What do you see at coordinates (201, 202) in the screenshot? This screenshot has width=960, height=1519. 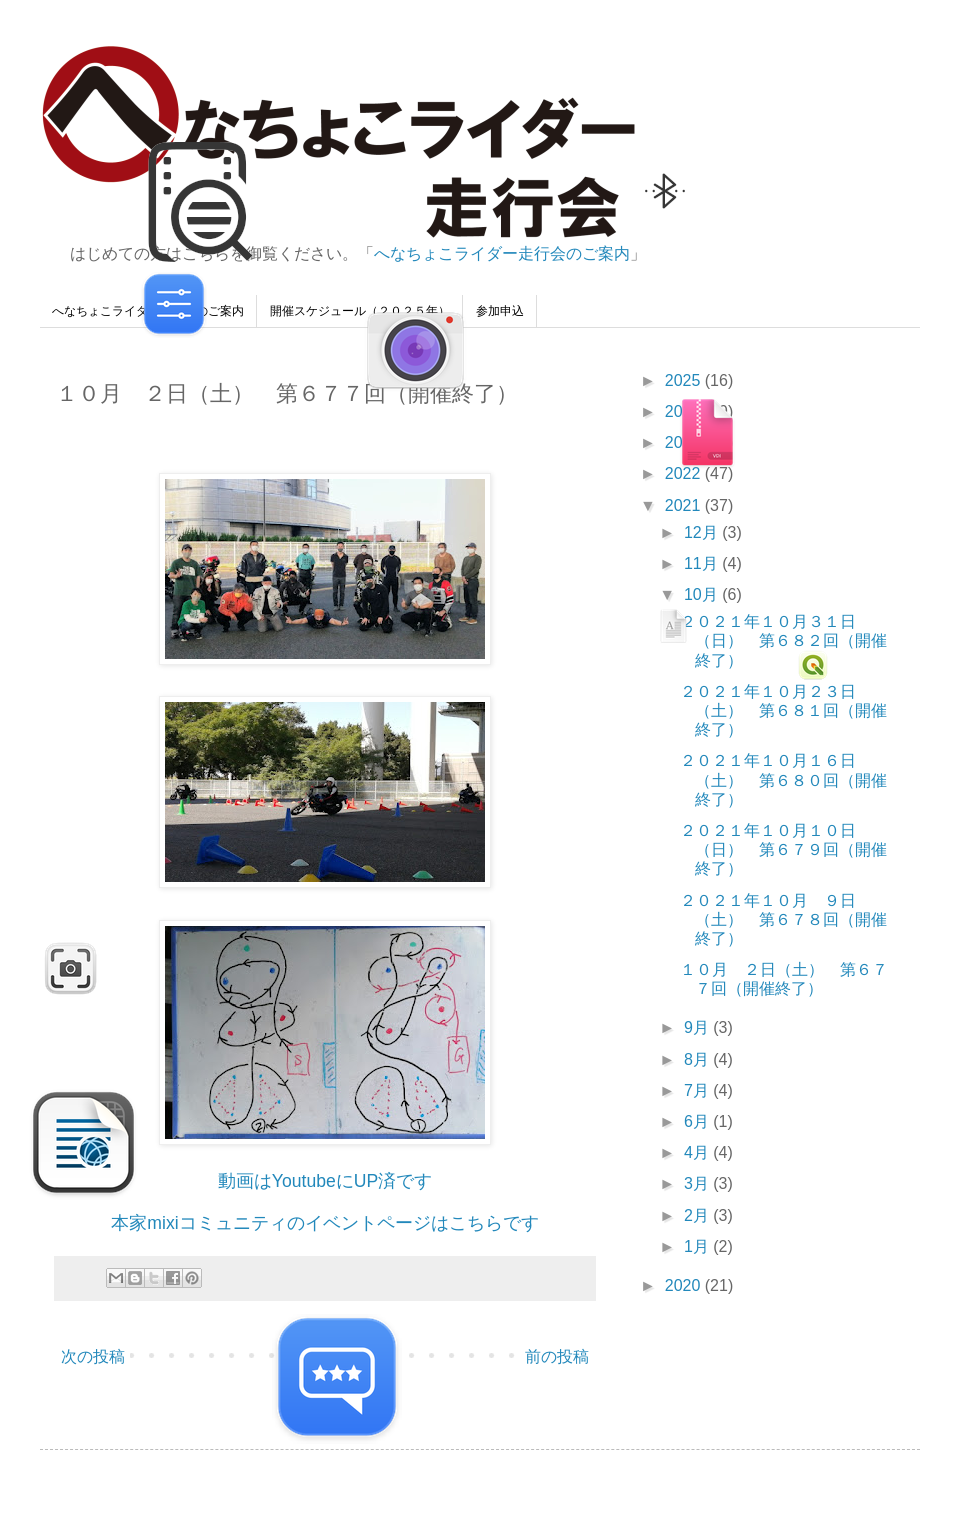 I see `open the system log viewer app` at bounding box center [201, 202].